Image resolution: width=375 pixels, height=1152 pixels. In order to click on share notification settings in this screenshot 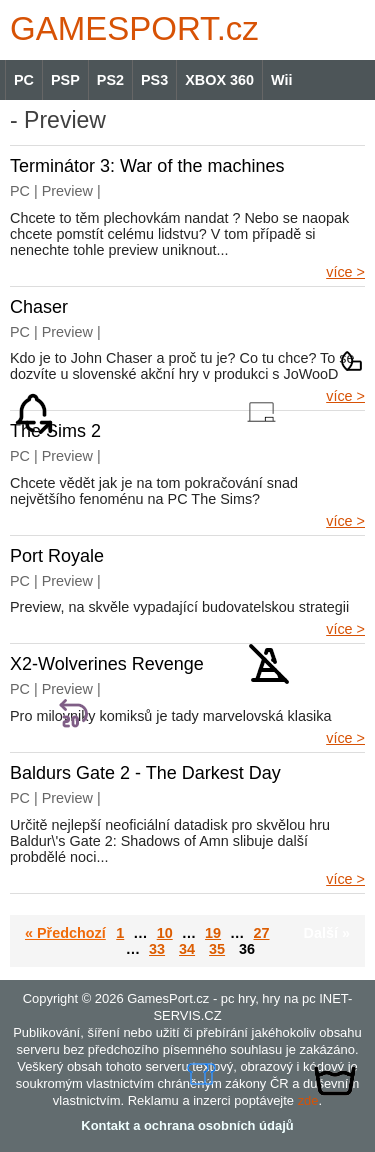, I will do `click(33, 413)`.